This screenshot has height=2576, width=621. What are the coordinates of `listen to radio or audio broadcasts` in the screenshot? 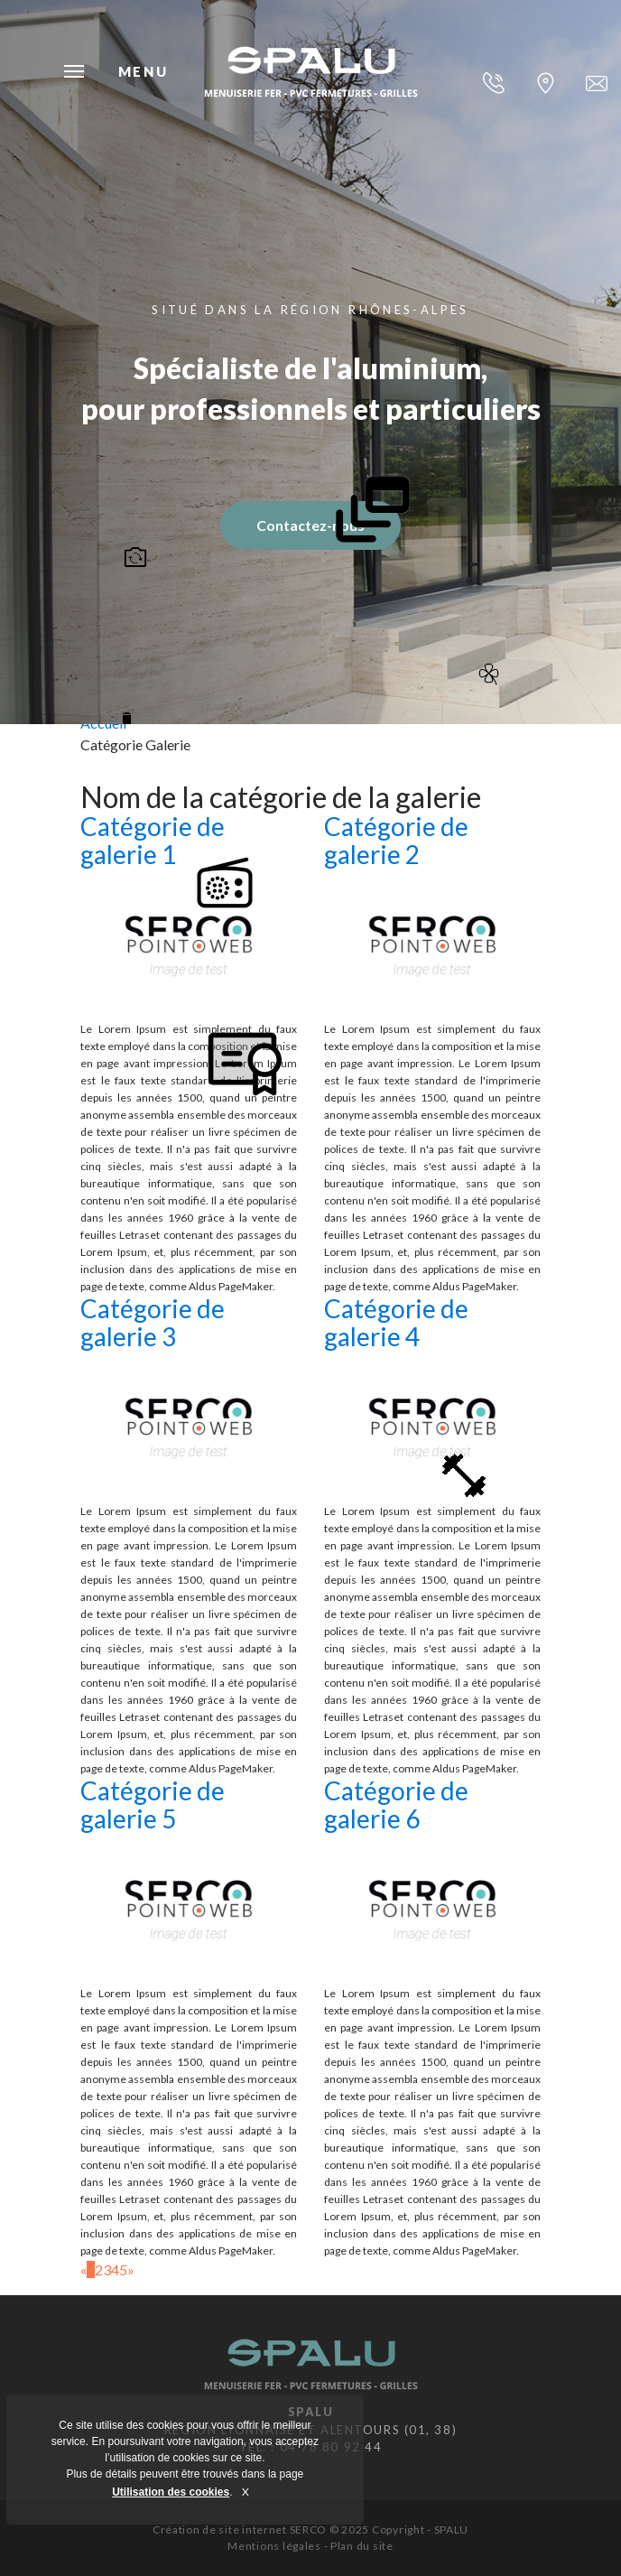 It's located at (225, 882).